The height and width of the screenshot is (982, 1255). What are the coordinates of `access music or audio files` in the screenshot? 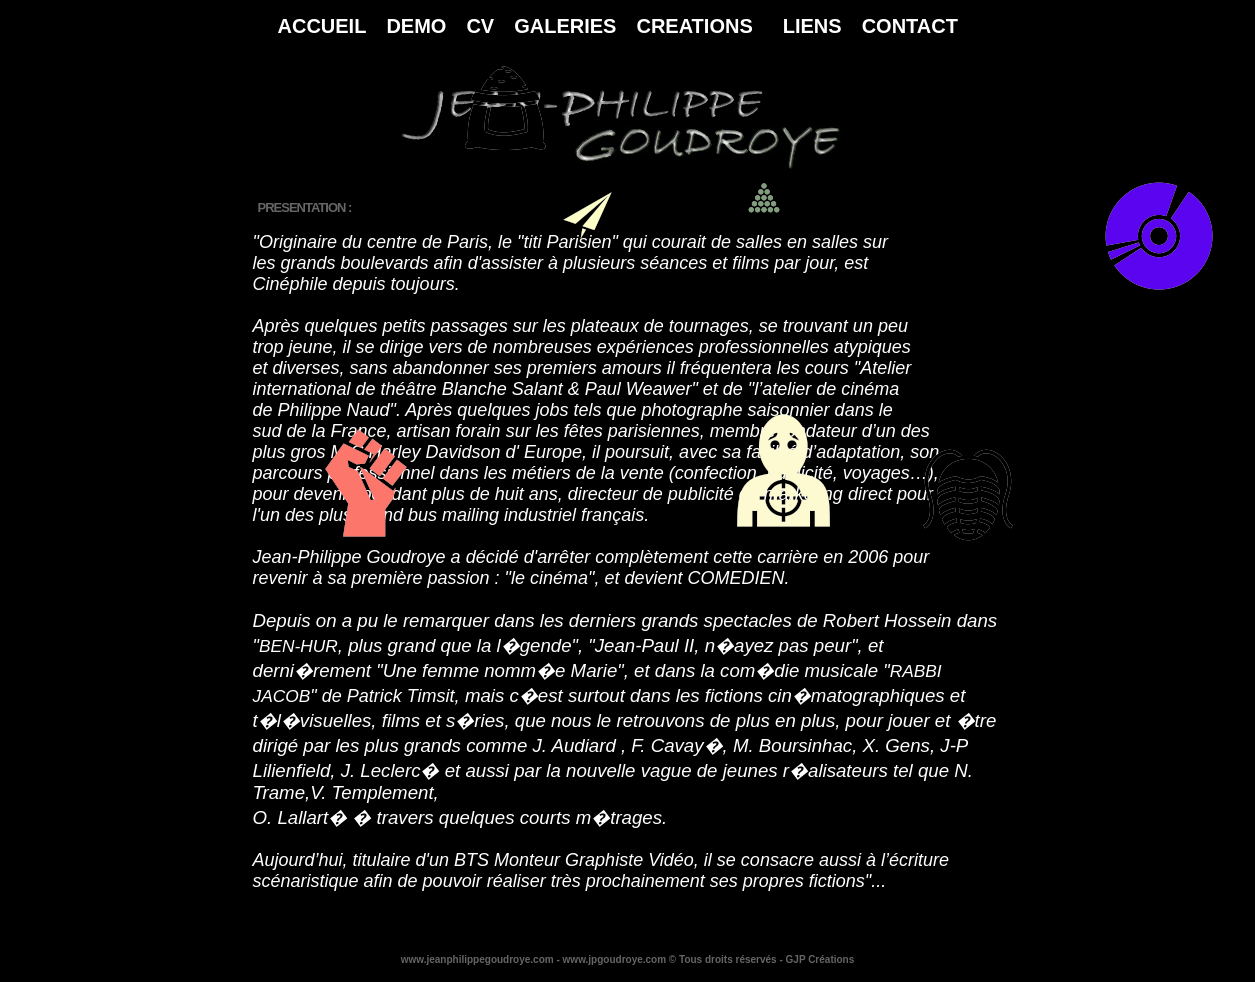 It's located at (1159, 236).